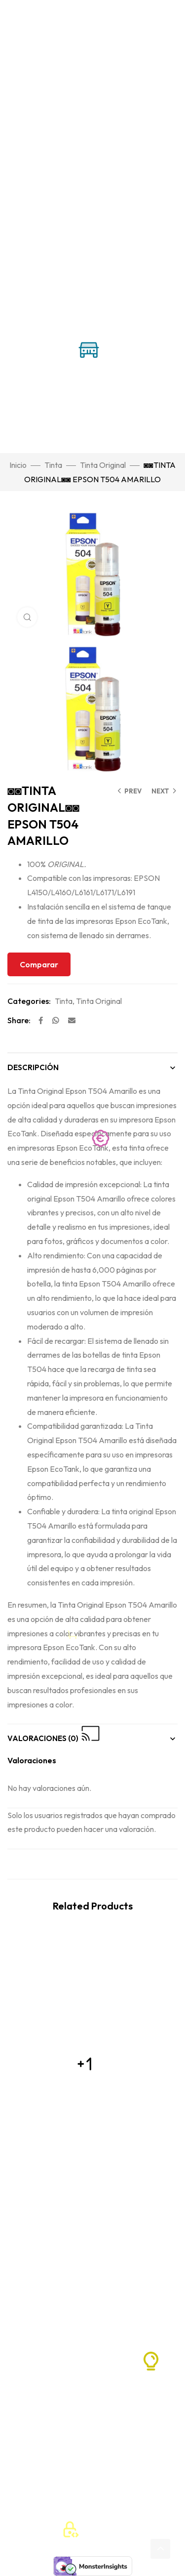  What do you see at coordinates (90, 1733) in the screenshot?
I see `cast your screen to another device` at bounding box center [90, 1733].